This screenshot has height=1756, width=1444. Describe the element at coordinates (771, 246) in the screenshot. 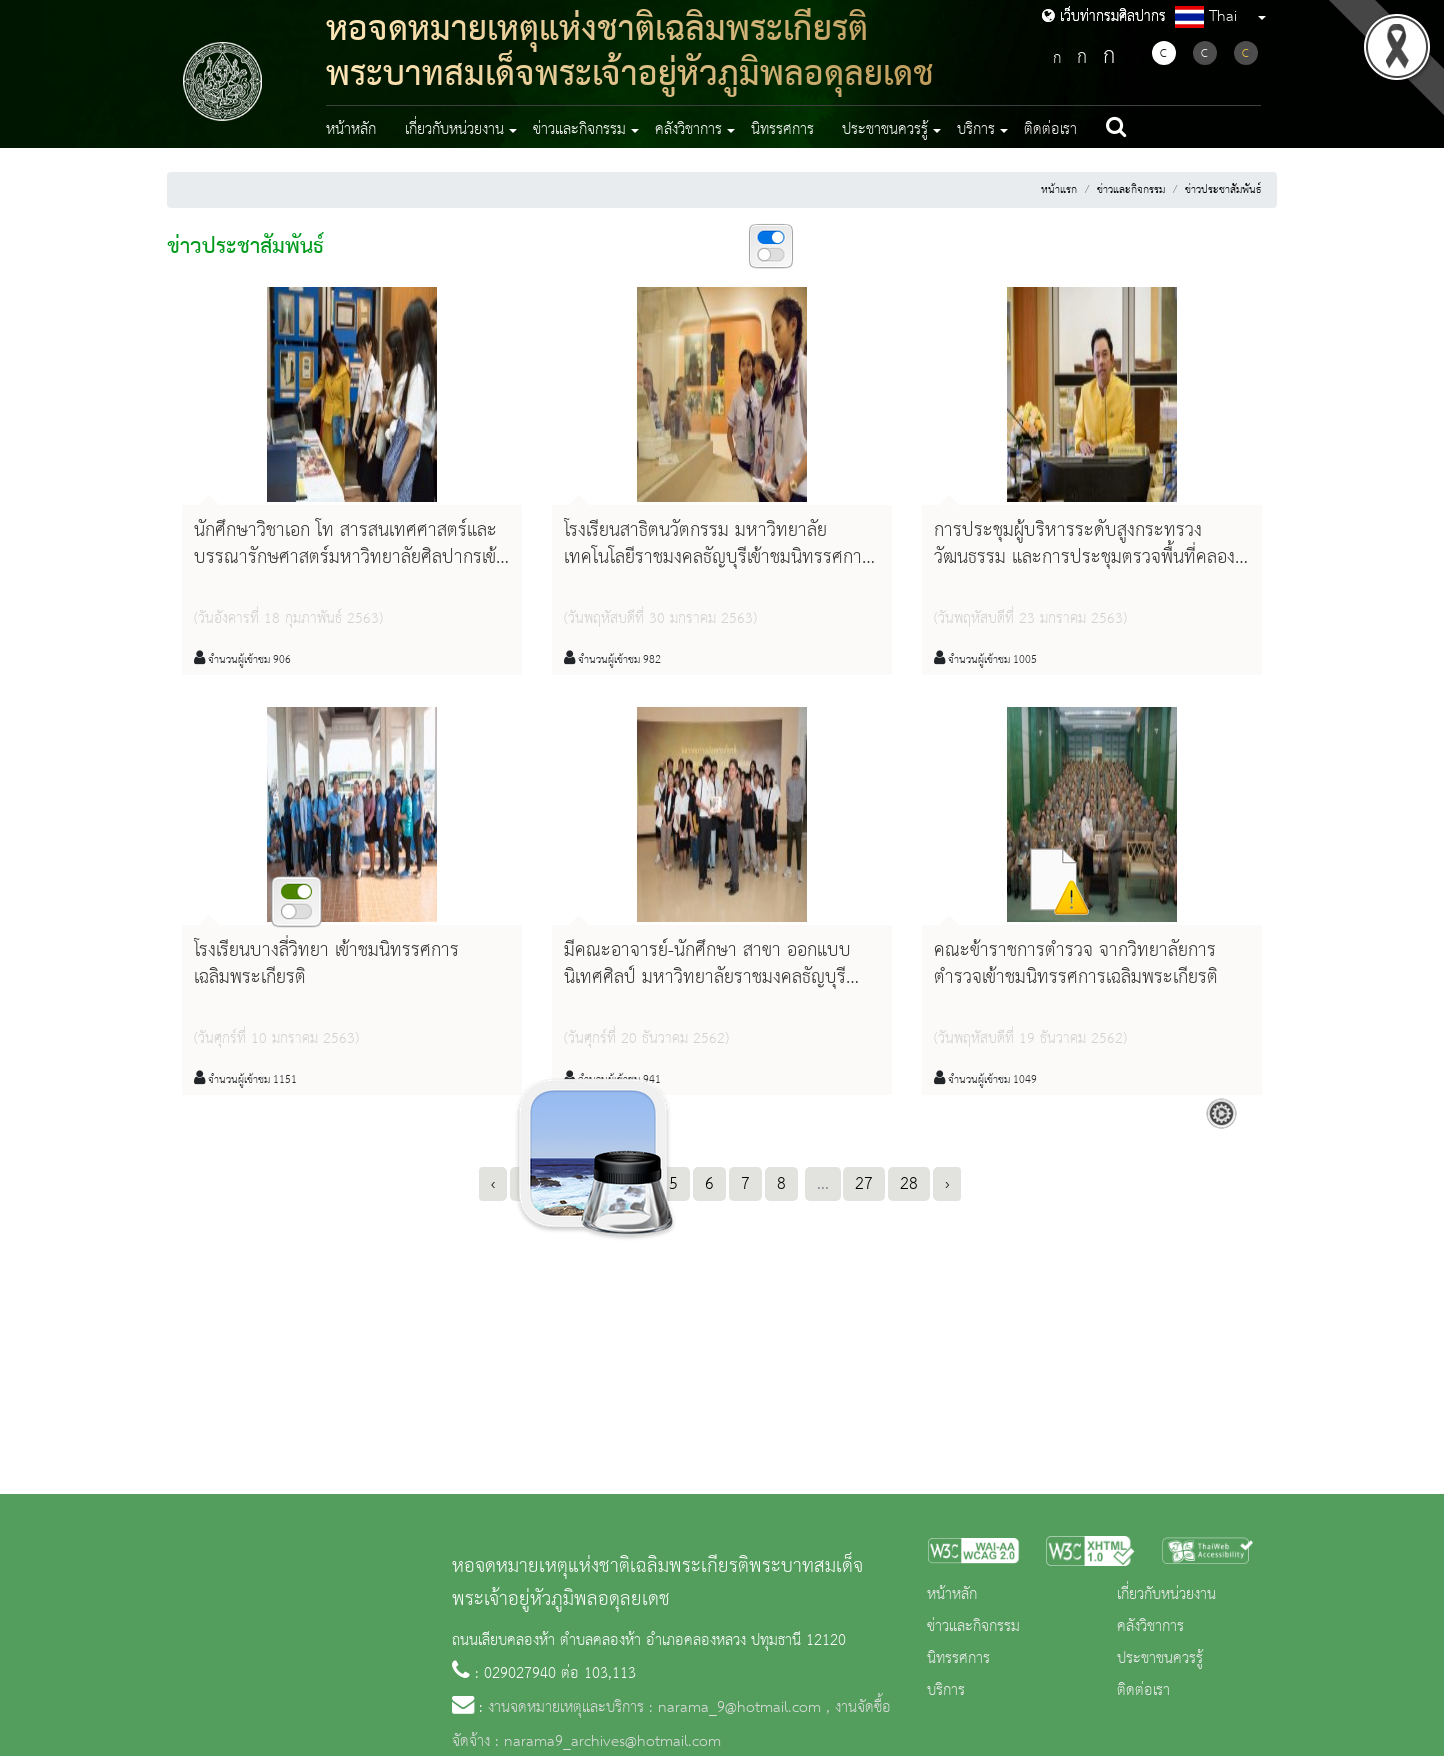

I see `open gnome tweaks application` at that location.